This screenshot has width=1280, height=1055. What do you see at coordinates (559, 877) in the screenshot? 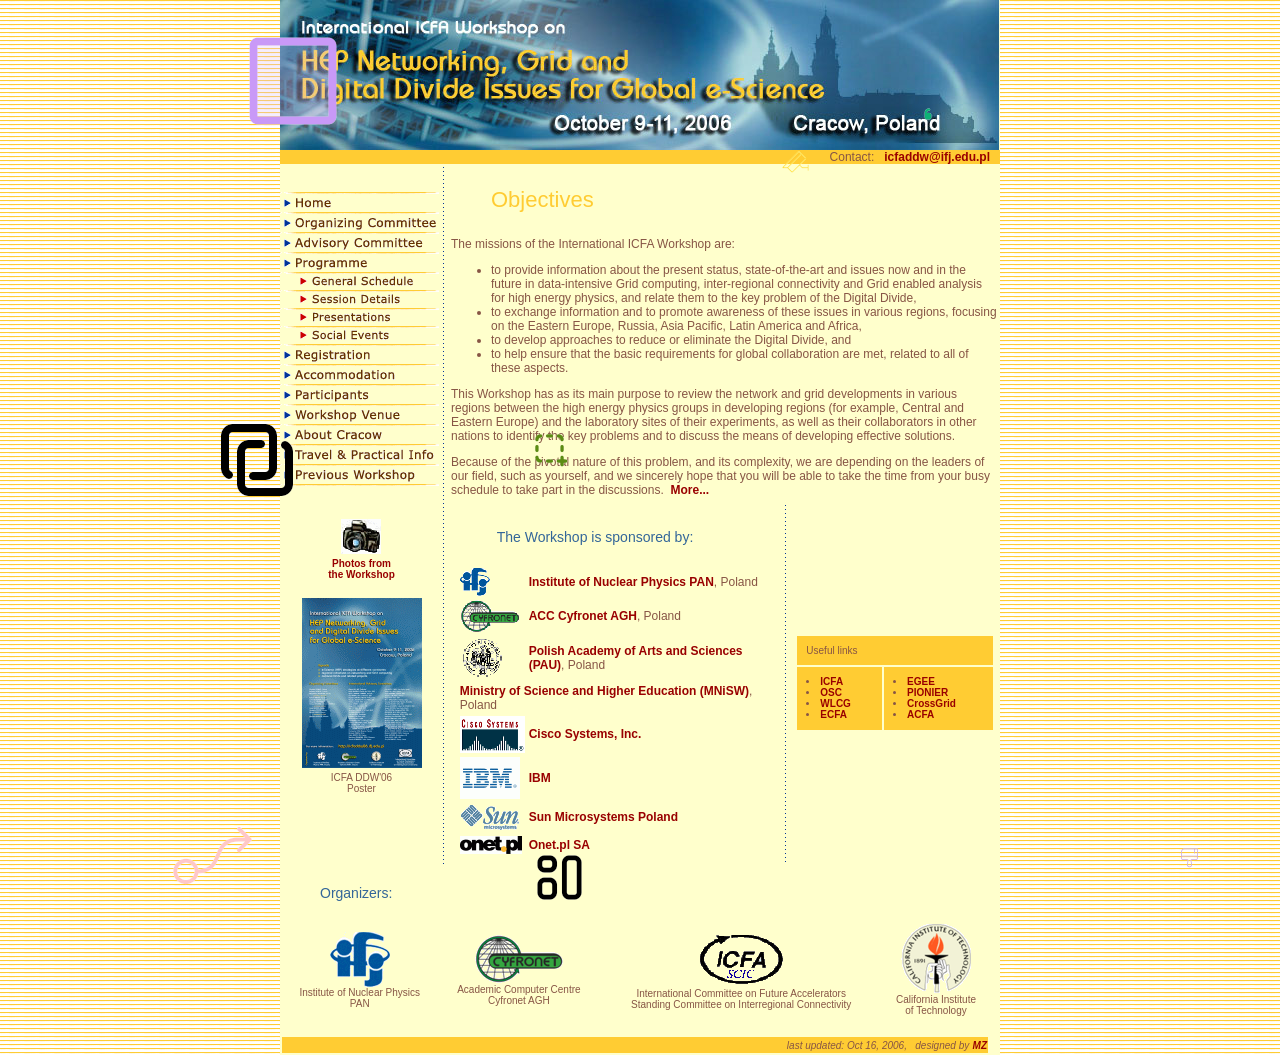
I see `switch to layout view` at bounding box center [559, 877].